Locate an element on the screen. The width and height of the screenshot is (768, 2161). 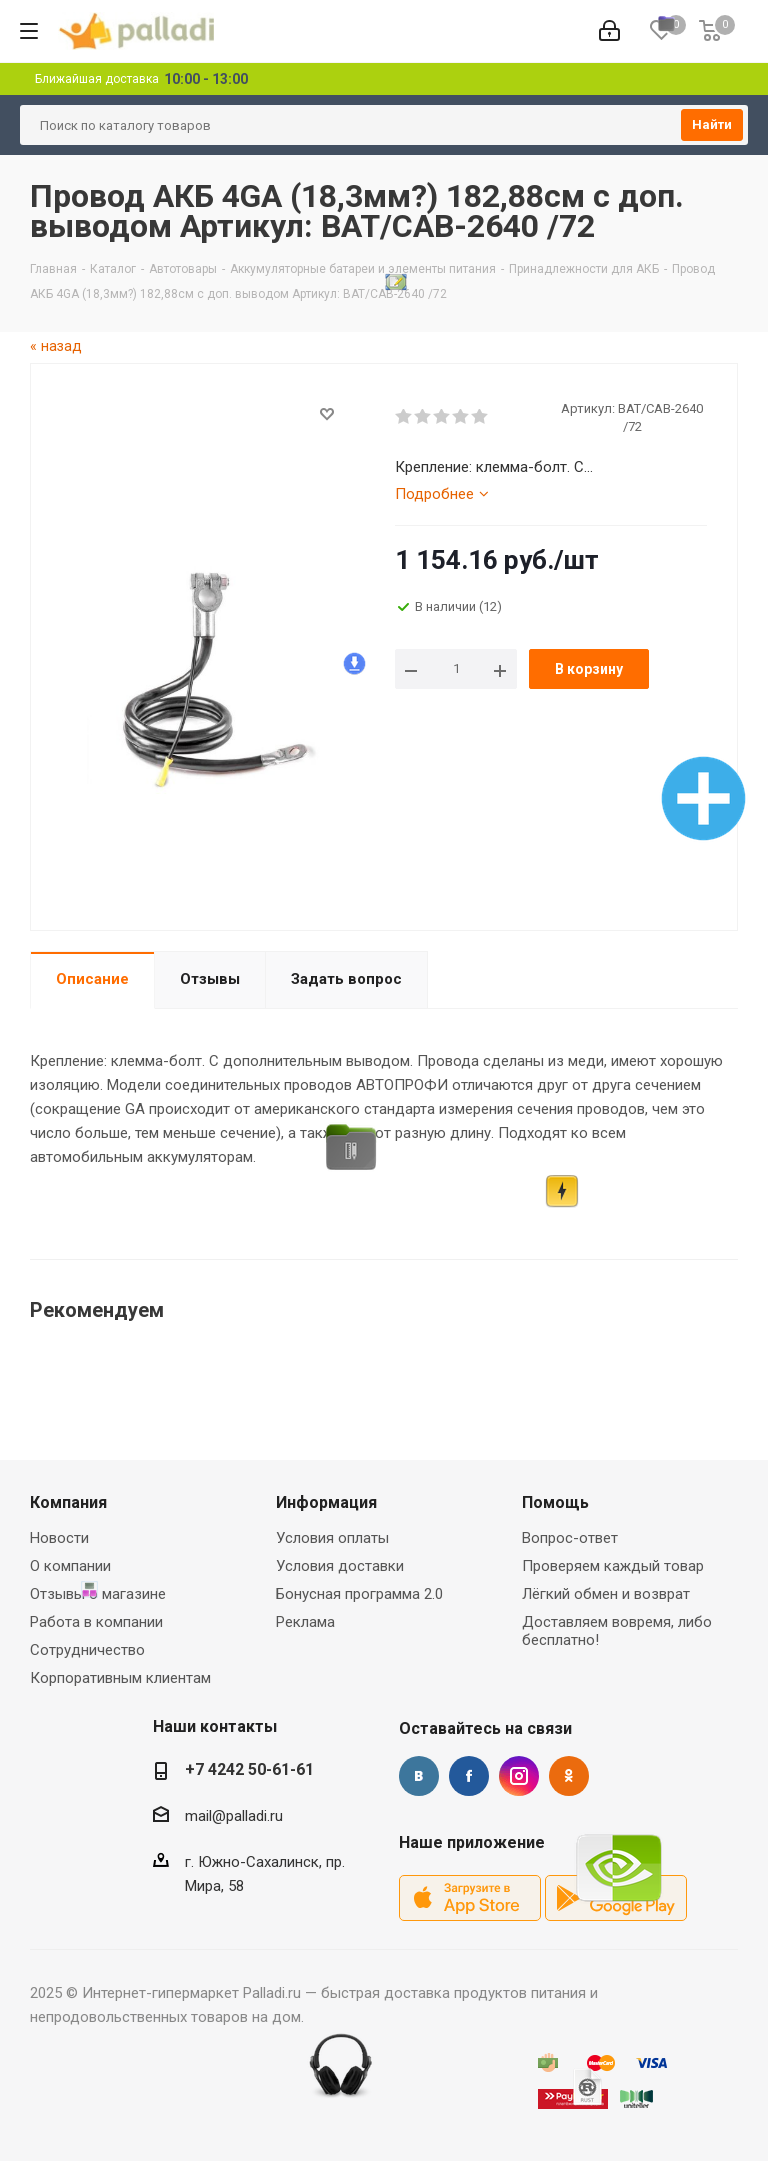
access your downloads folder is located at coordinates (354, 663).